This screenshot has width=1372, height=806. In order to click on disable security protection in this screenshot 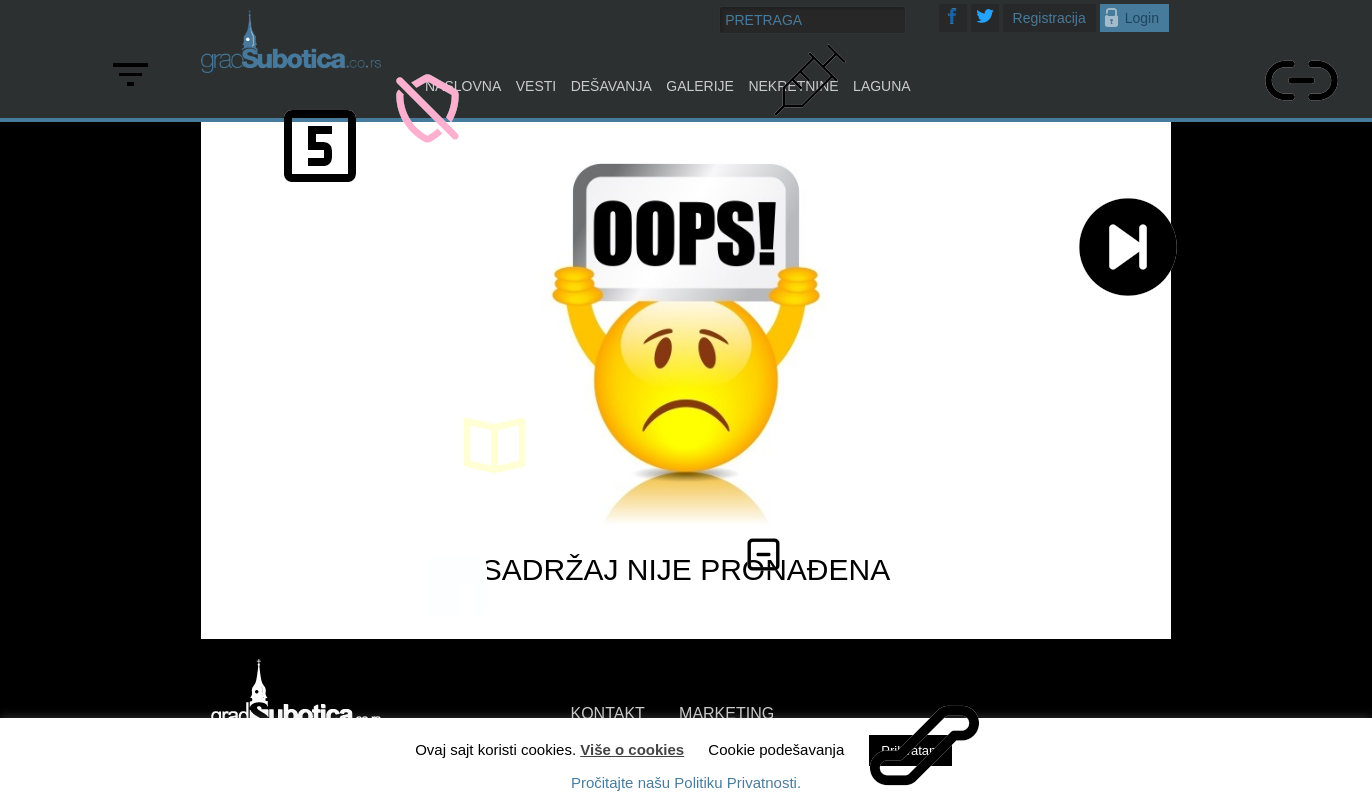, I will do `click(427, 108)`.